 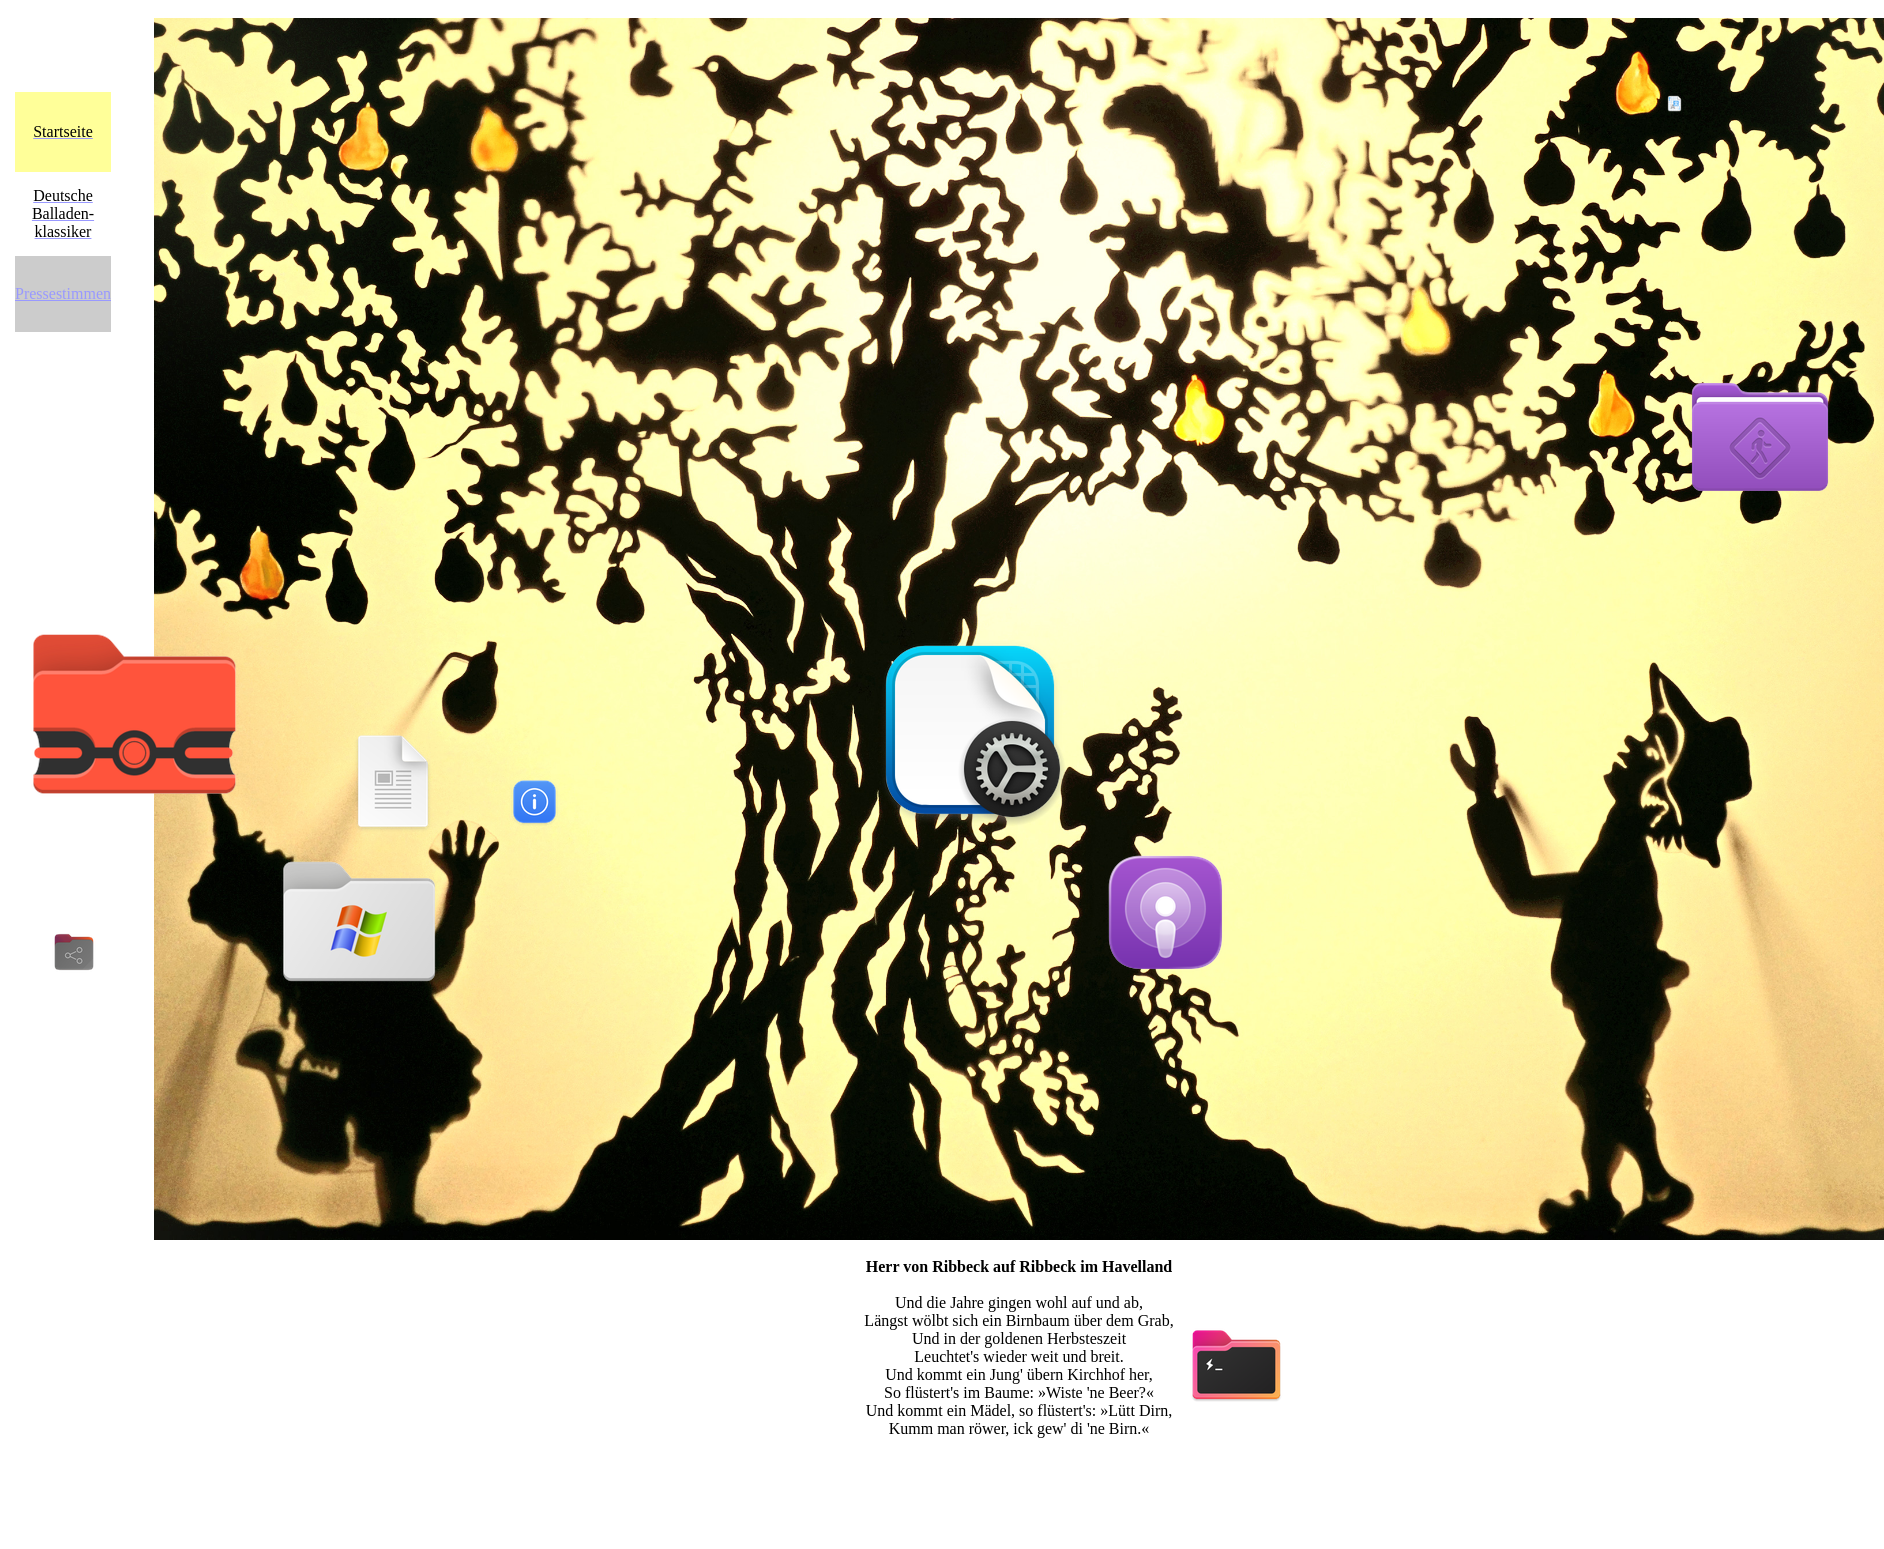 What do you see at coordinates (133, 719) in the screenshot?
I see `open folder containing cherish ball pokémon or event pokémon` at bounding box center [133, 719].